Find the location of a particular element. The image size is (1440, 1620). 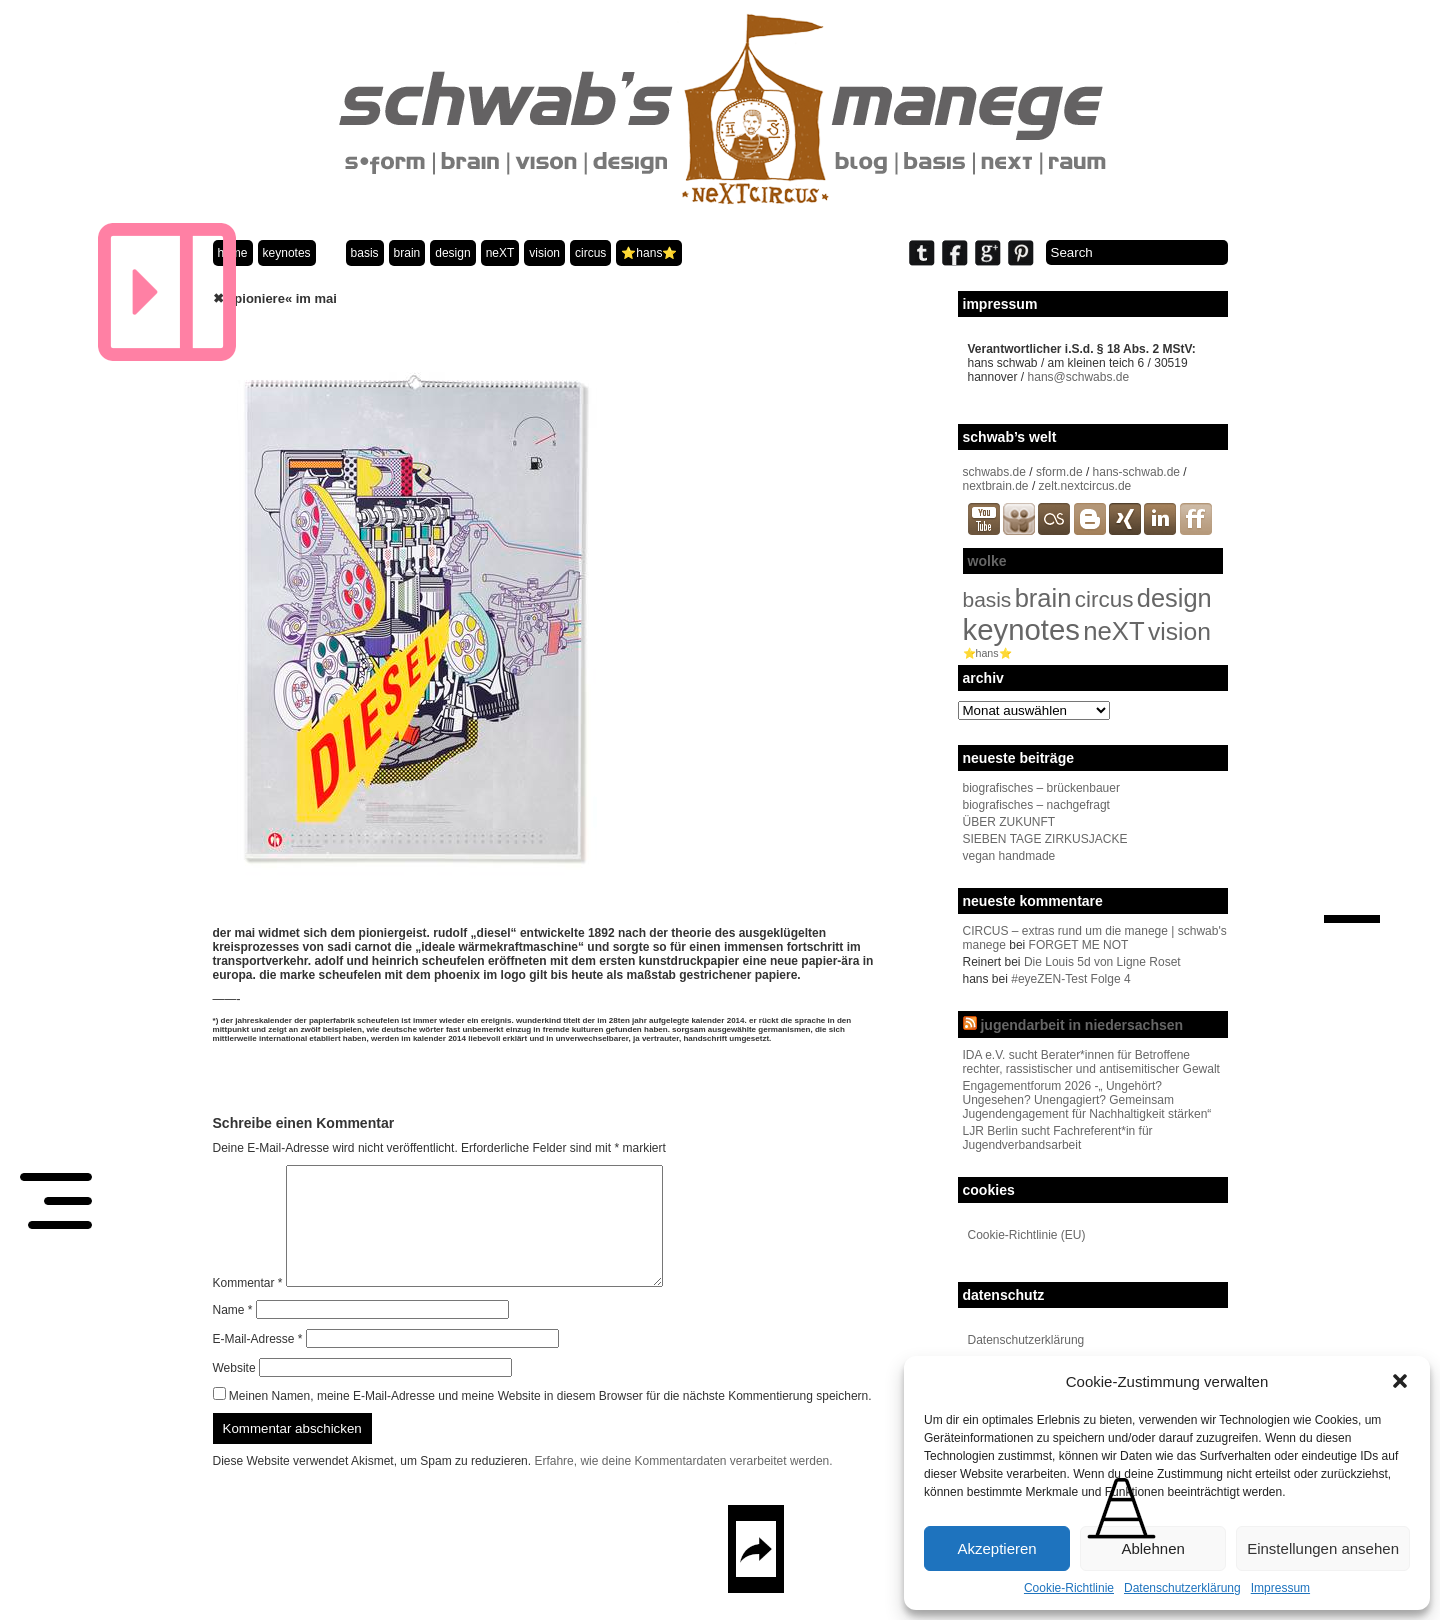

collapse the sidebar panel is located at coordinates (167, 292).